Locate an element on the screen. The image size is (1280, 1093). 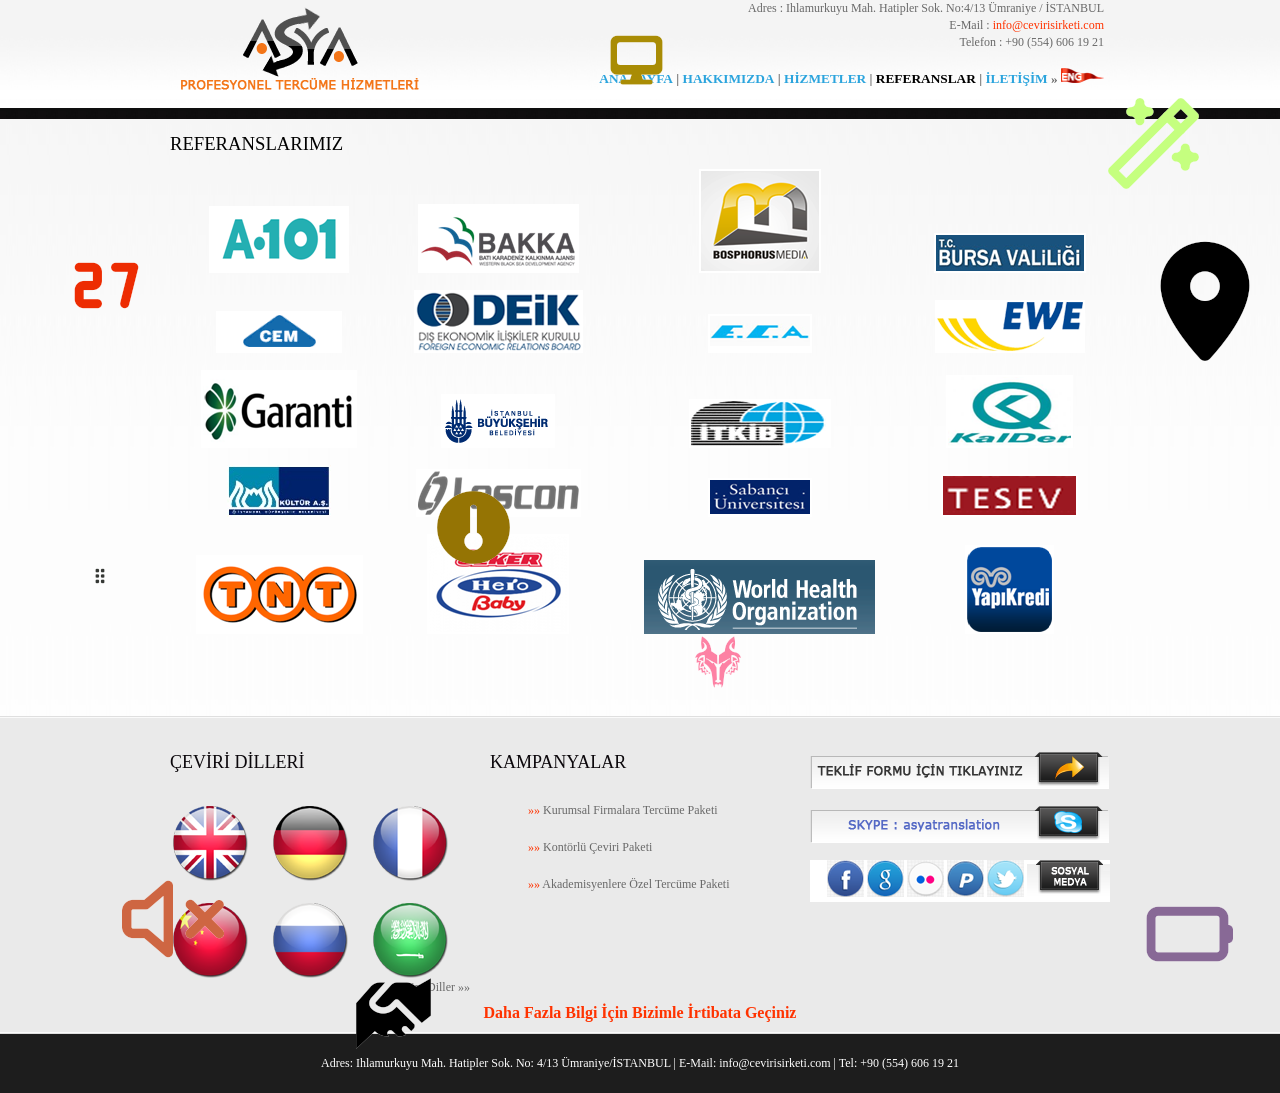
switch to desktop view is located at coordinates (636, 58).